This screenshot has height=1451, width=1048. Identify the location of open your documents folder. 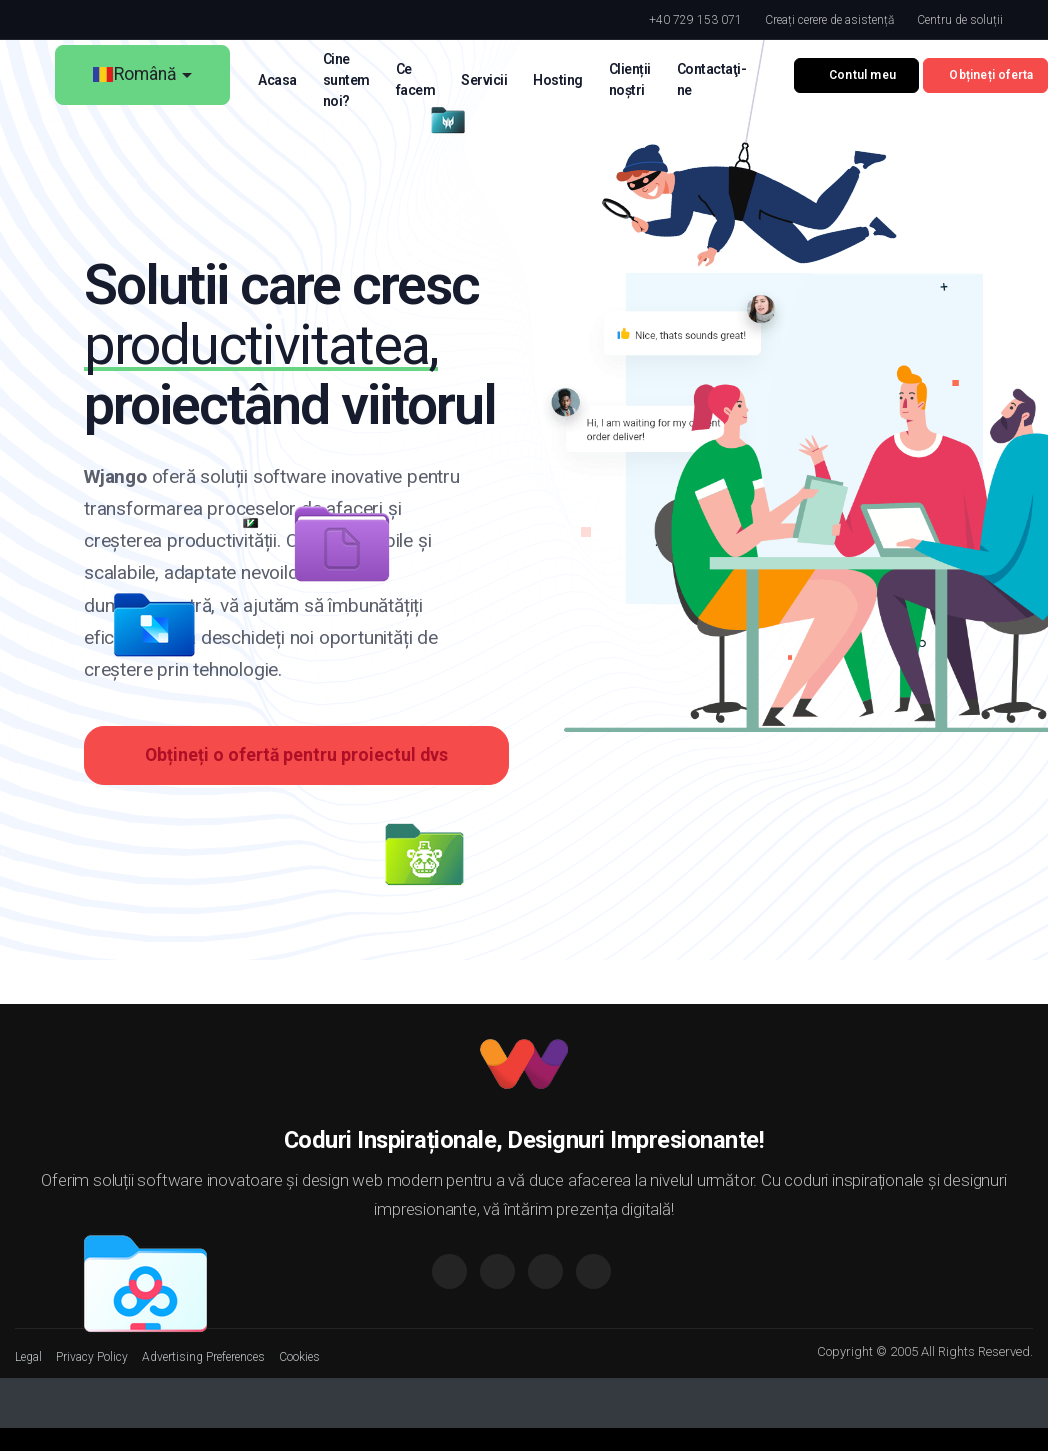
(342, 544).